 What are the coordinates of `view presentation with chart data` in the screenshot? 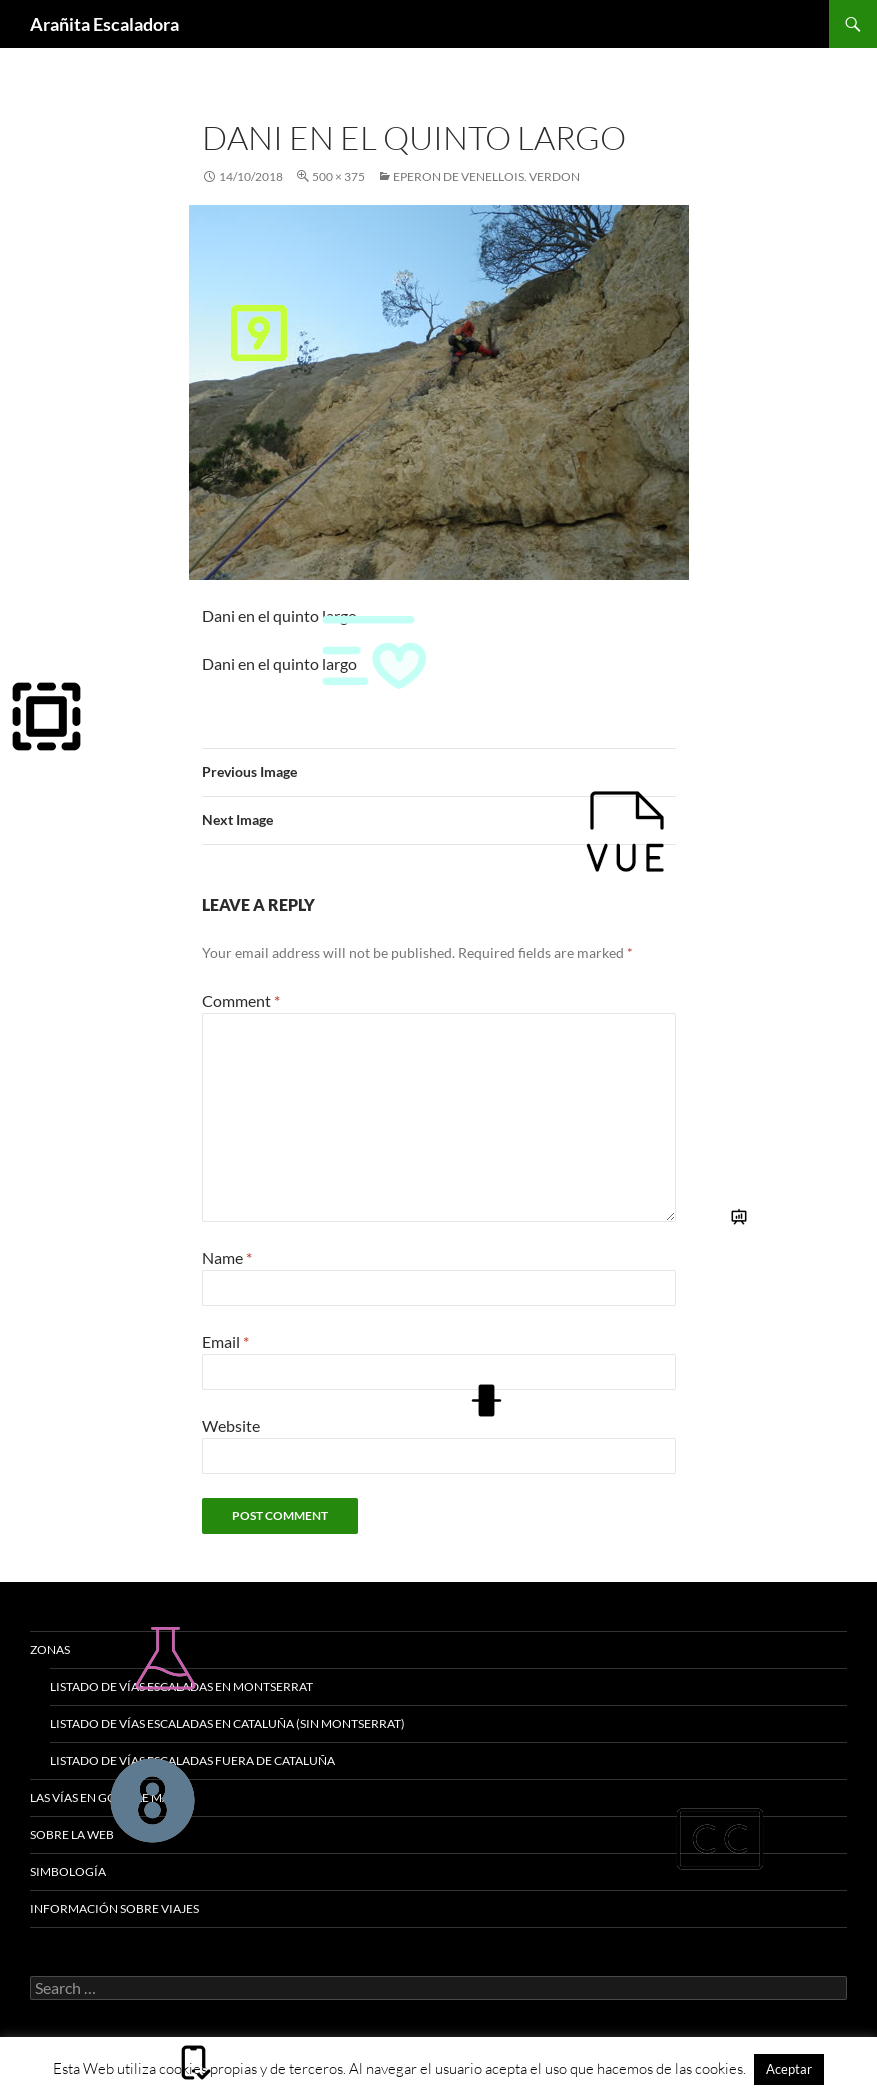 It's located at (739, 1217).